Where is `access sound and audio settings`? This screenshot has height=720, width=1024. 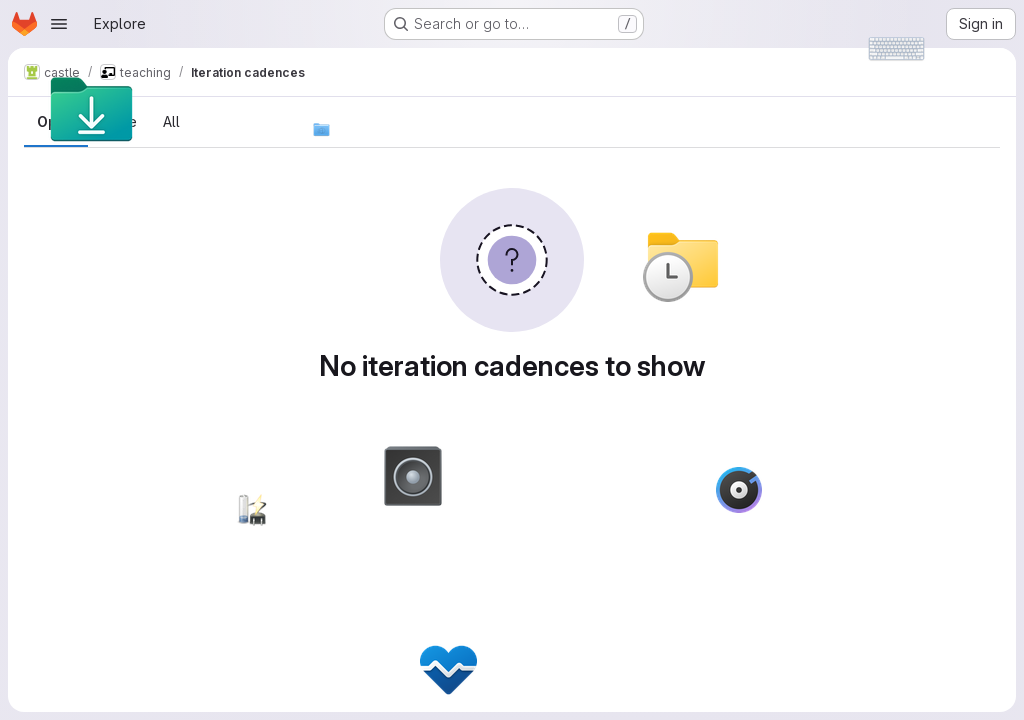
access sound and audio settings is located at coordinates (413, 476).